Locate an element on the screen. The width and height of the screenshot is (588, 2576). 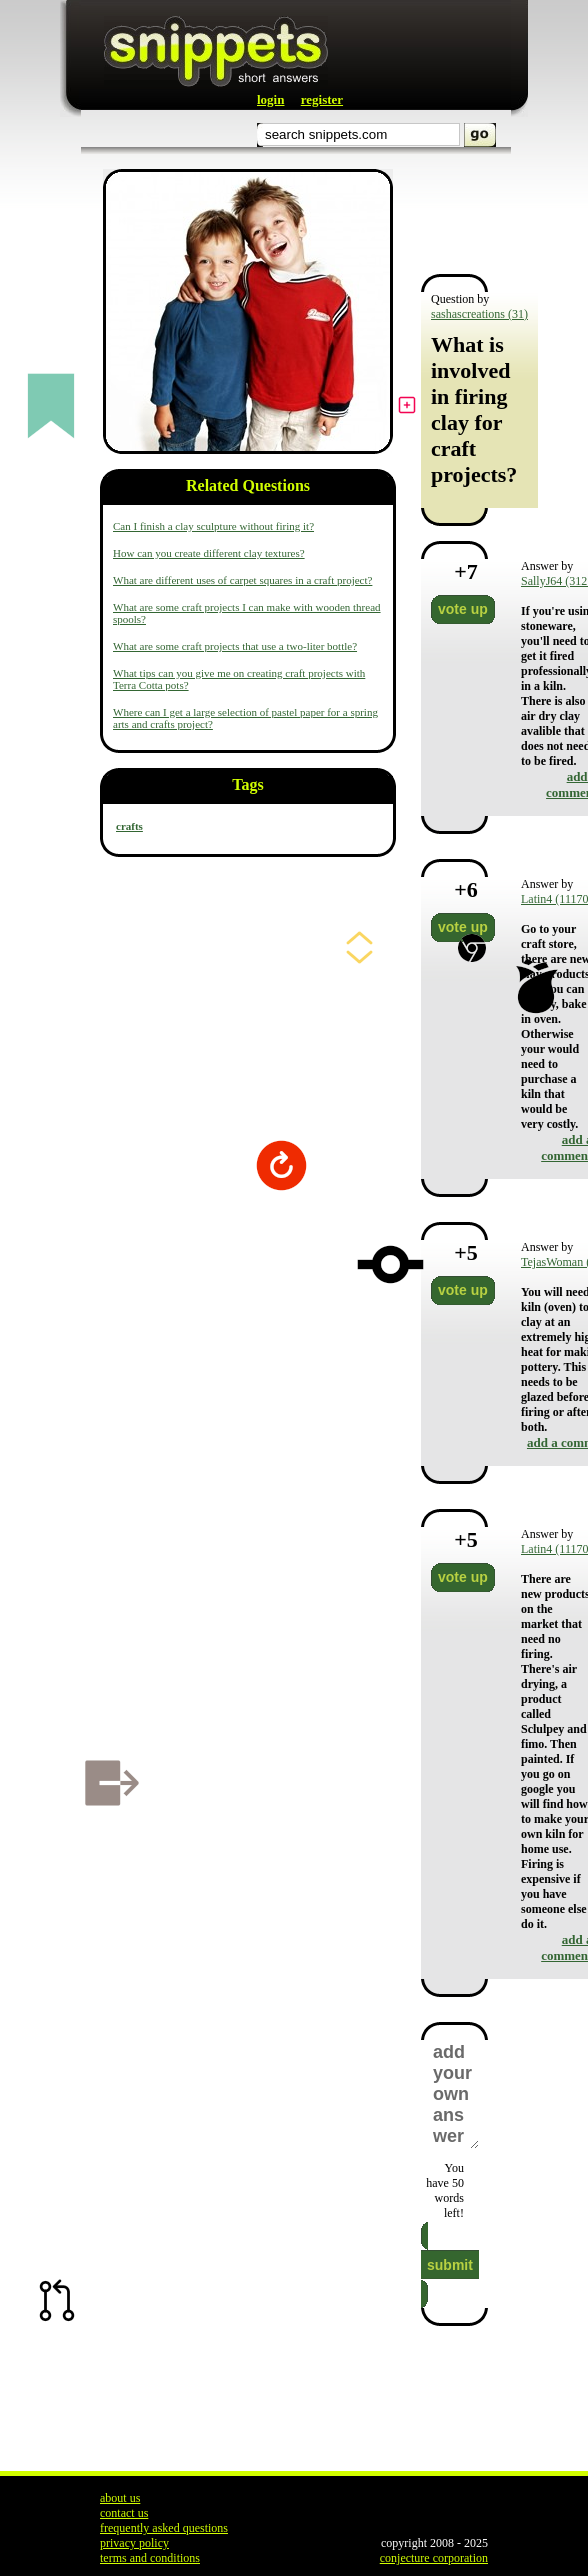
add a new item or entry is located at coordinates (407, 405).